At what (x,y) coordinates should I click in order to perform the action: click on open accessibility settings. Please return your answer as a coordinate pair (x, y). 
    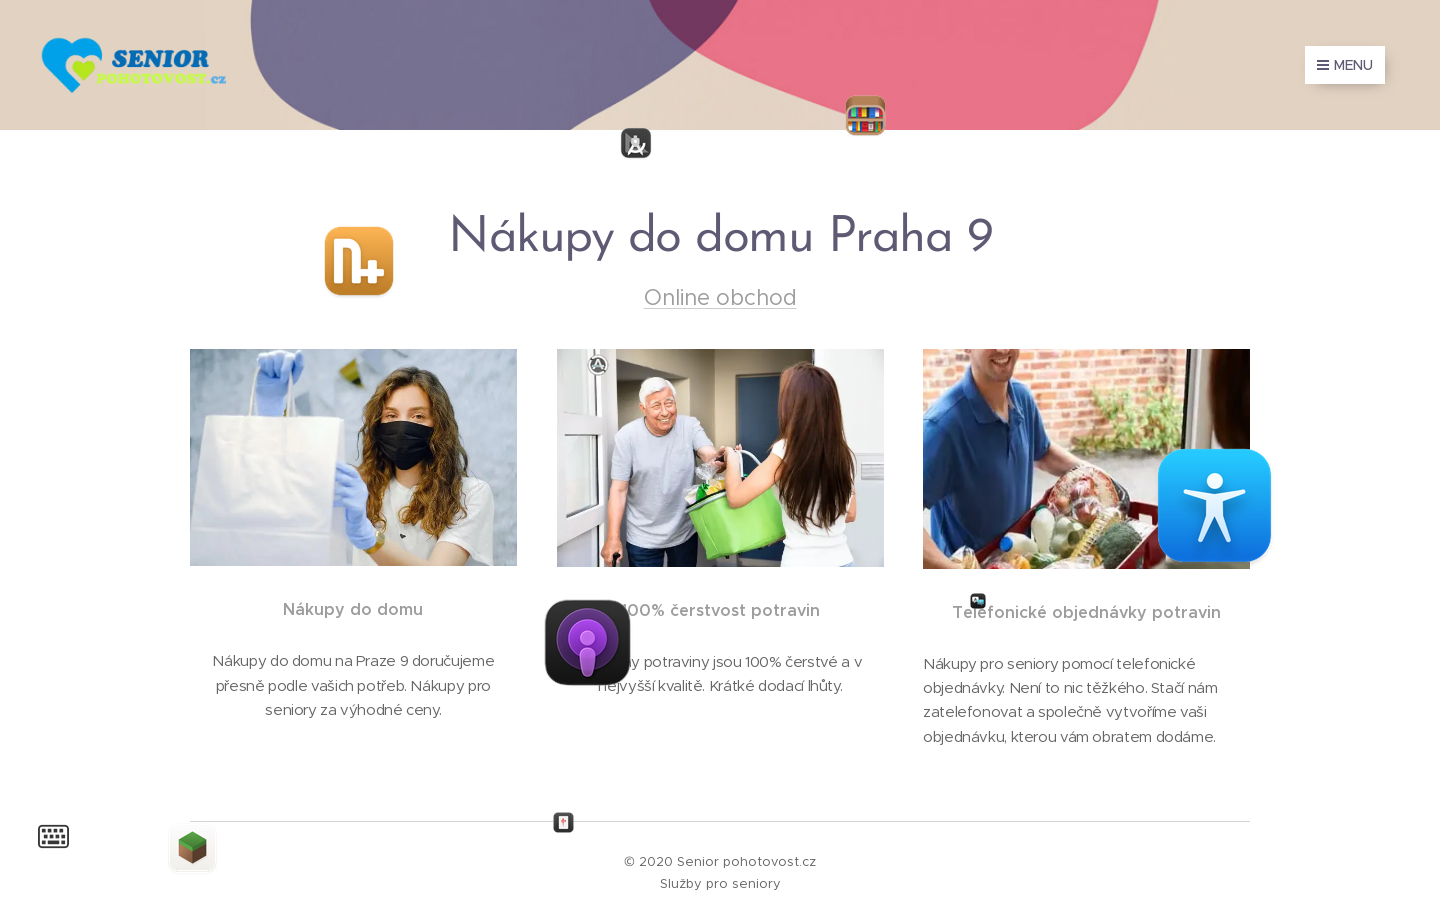
    Looking at the image, I should click on (1214, 505).